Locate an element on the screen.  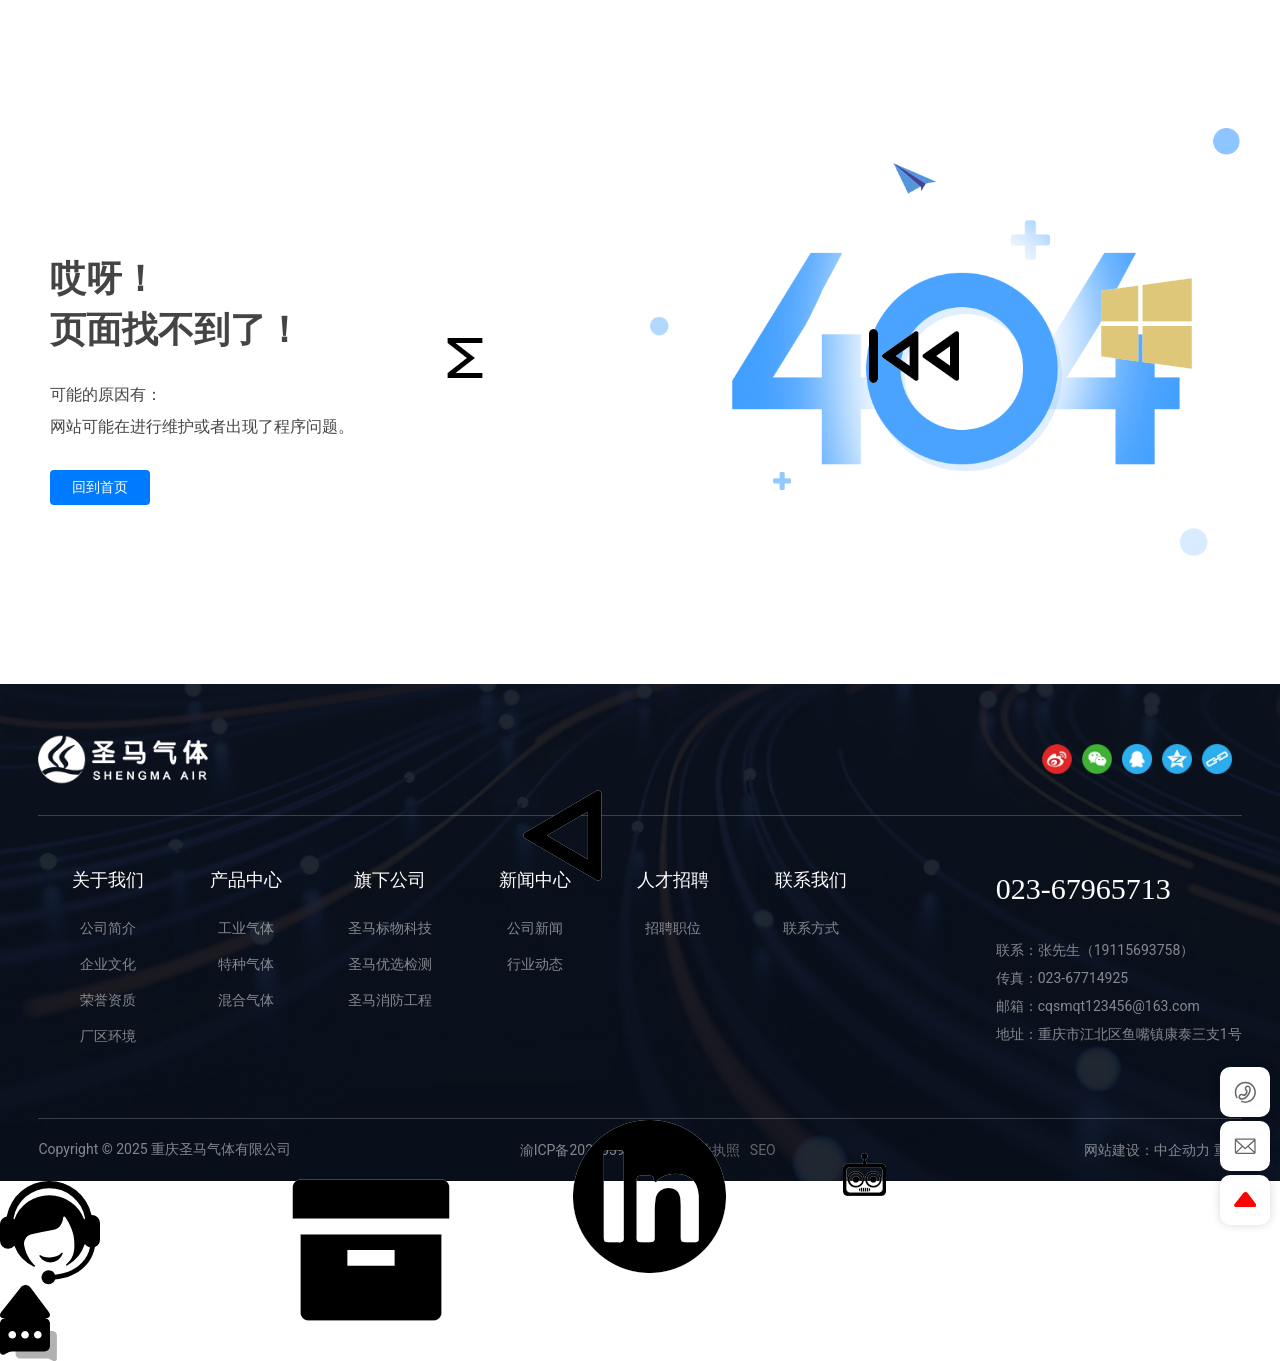
skip to the beginning of the track is located at coordinates (914, 356).